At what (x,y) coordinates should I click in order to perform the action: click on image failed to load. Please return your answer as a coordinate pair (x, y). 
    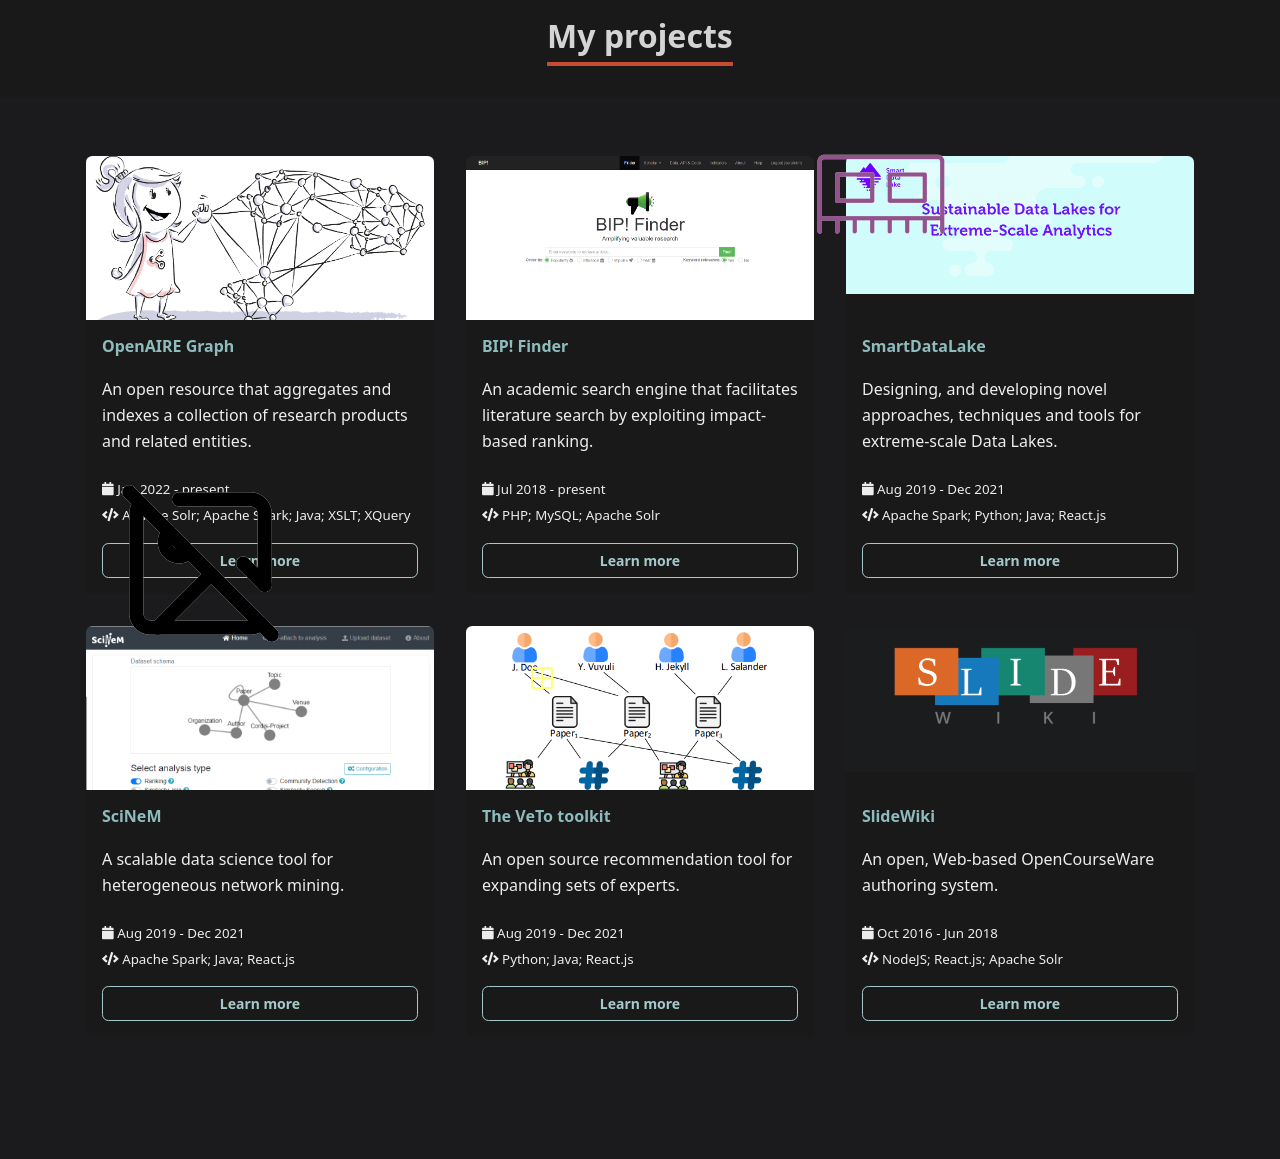
    Looking at the image, I should click on (200, 563).